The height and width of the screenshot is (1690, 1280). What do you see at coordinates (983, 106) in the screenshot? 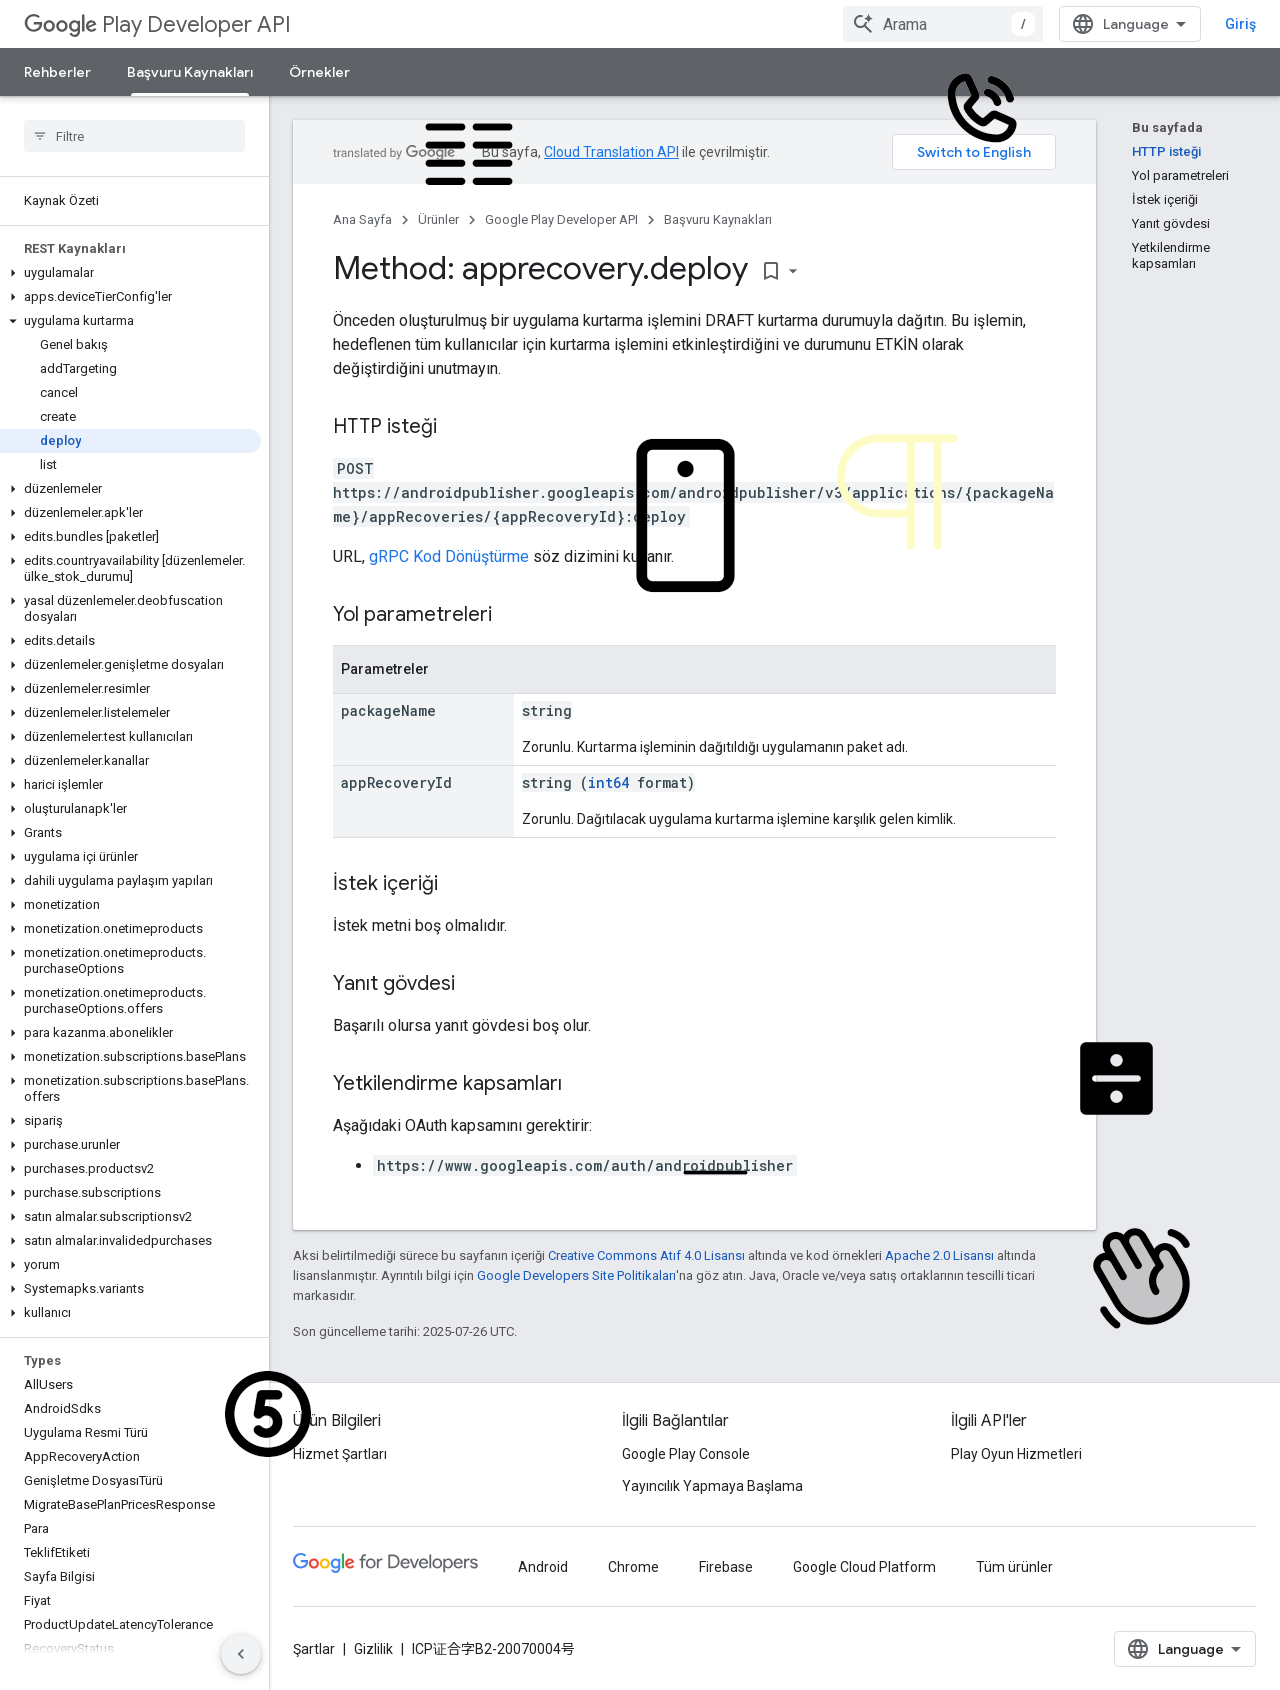
I see `make a phone call` at bounding box center [983, 106].